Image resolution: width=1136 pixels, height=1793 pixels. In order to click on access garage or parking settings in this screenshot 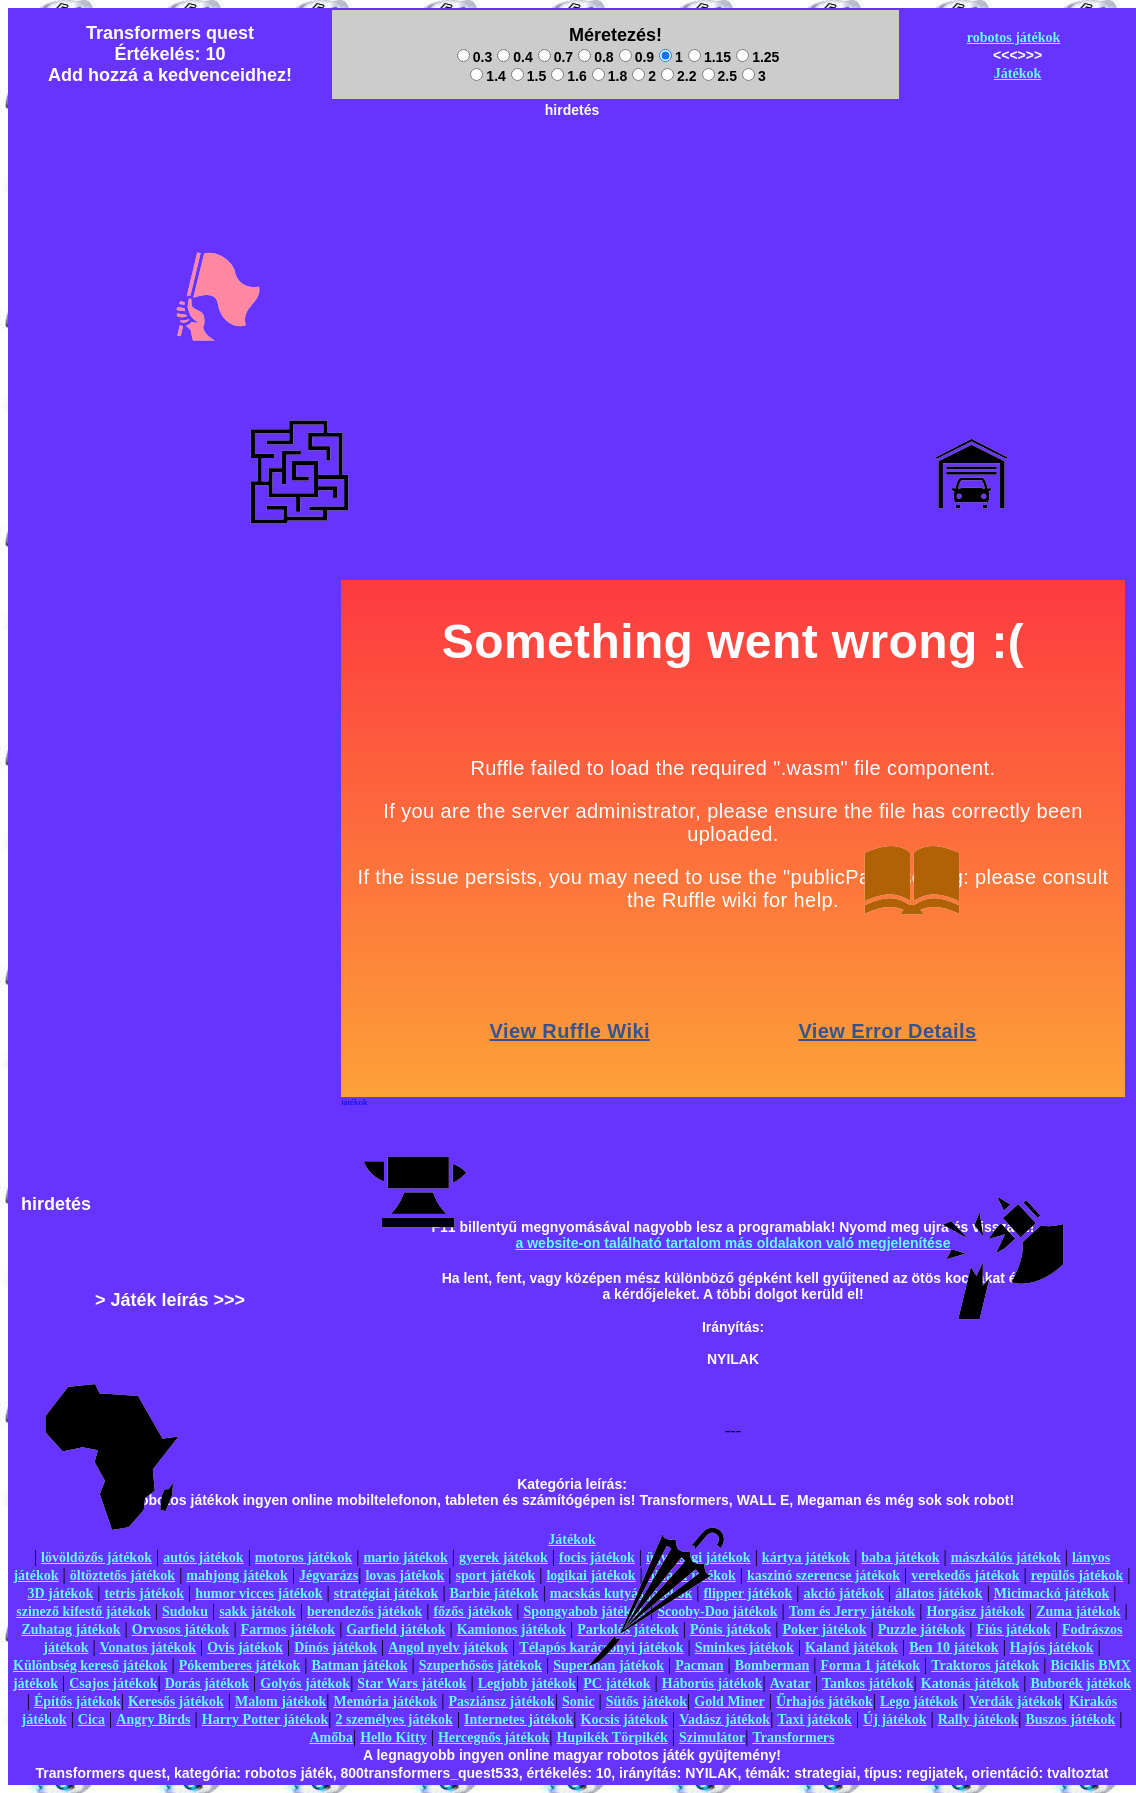, I will do `click(971, 471)`.